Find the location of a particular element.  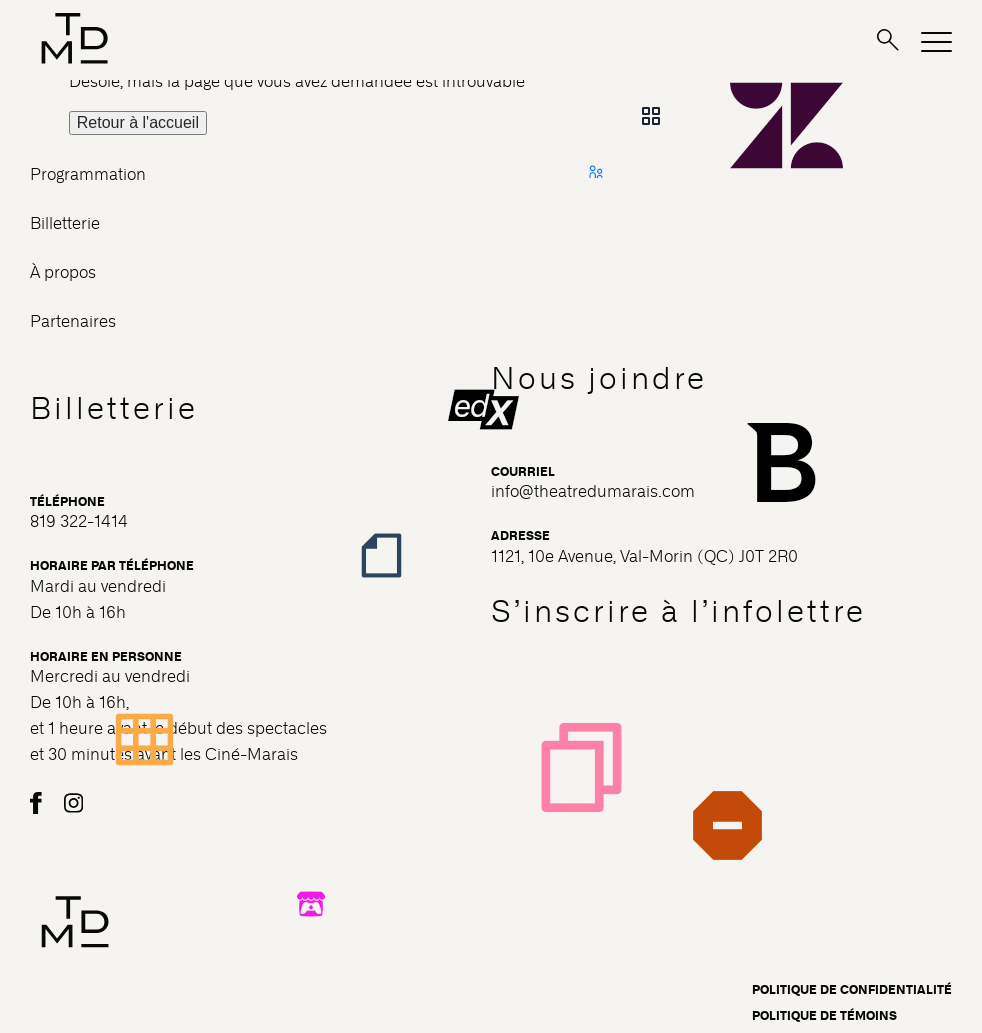

open the edX learning platform is located at coordinates (483, 409).